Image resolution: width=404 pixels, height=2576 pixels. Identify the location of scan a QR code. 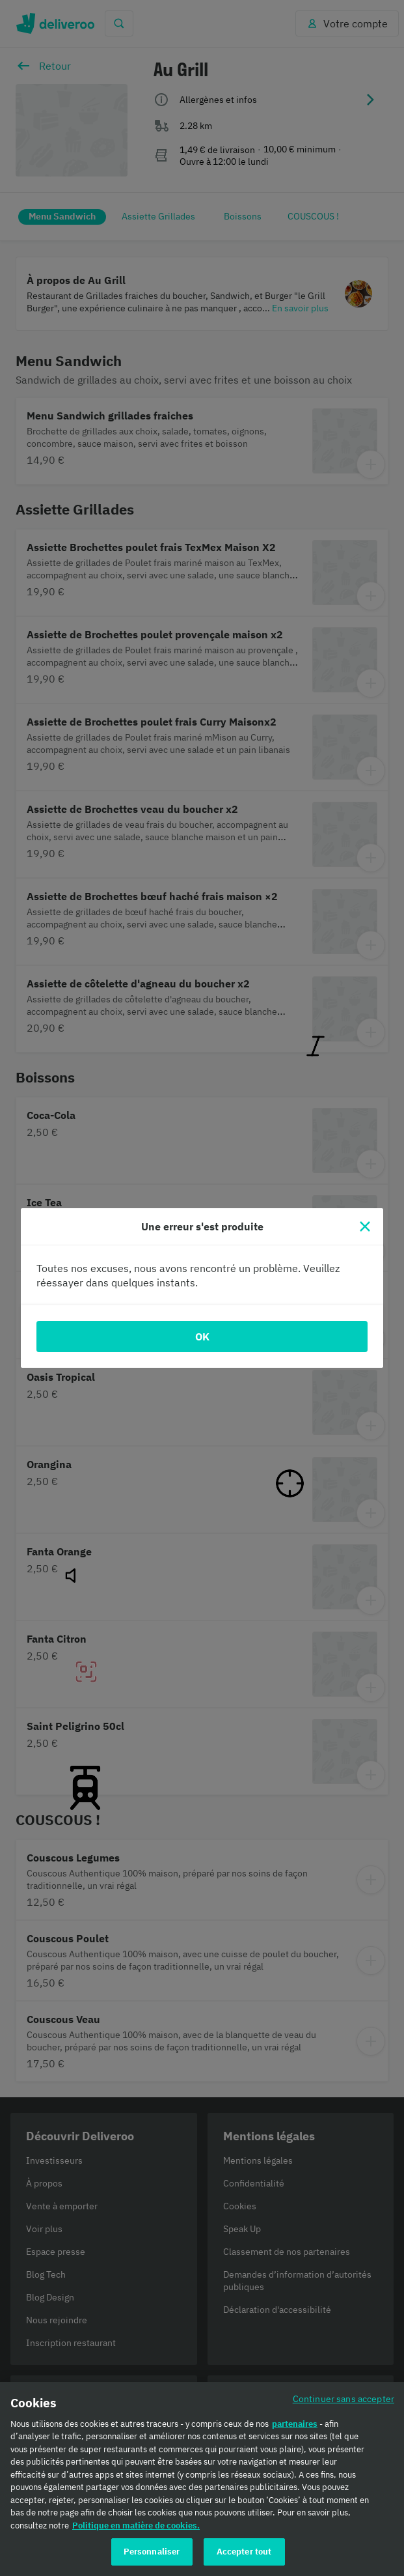
(86, 1671).